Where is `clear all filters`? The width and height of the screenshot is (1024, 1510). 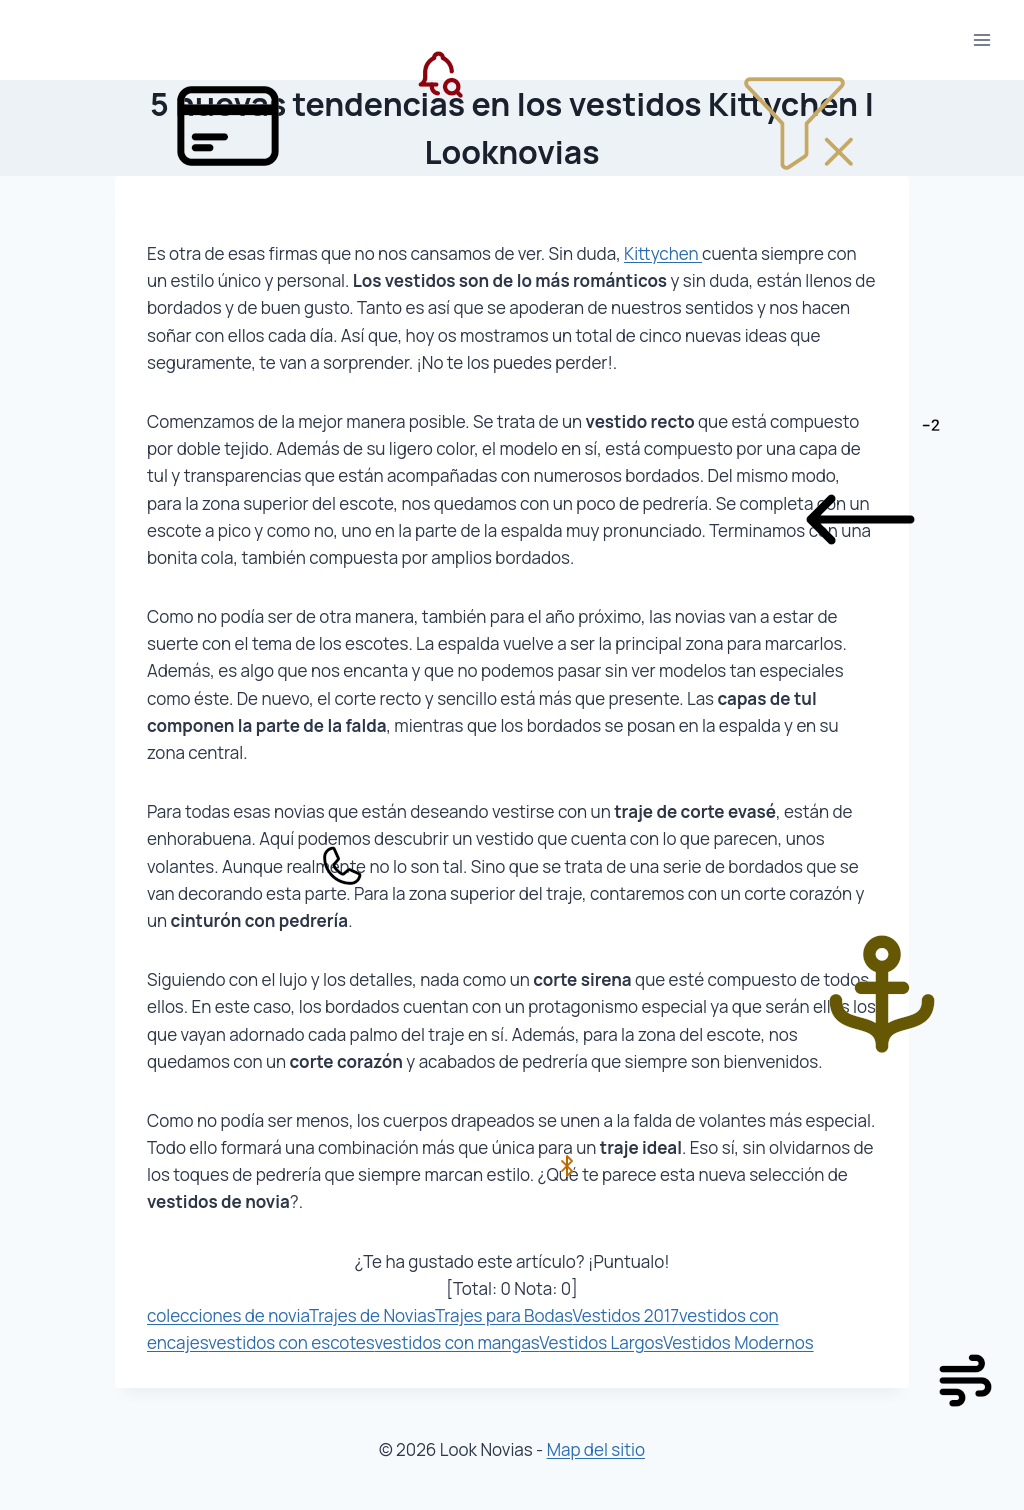
clear all filters is located at coordinates (794, 119).